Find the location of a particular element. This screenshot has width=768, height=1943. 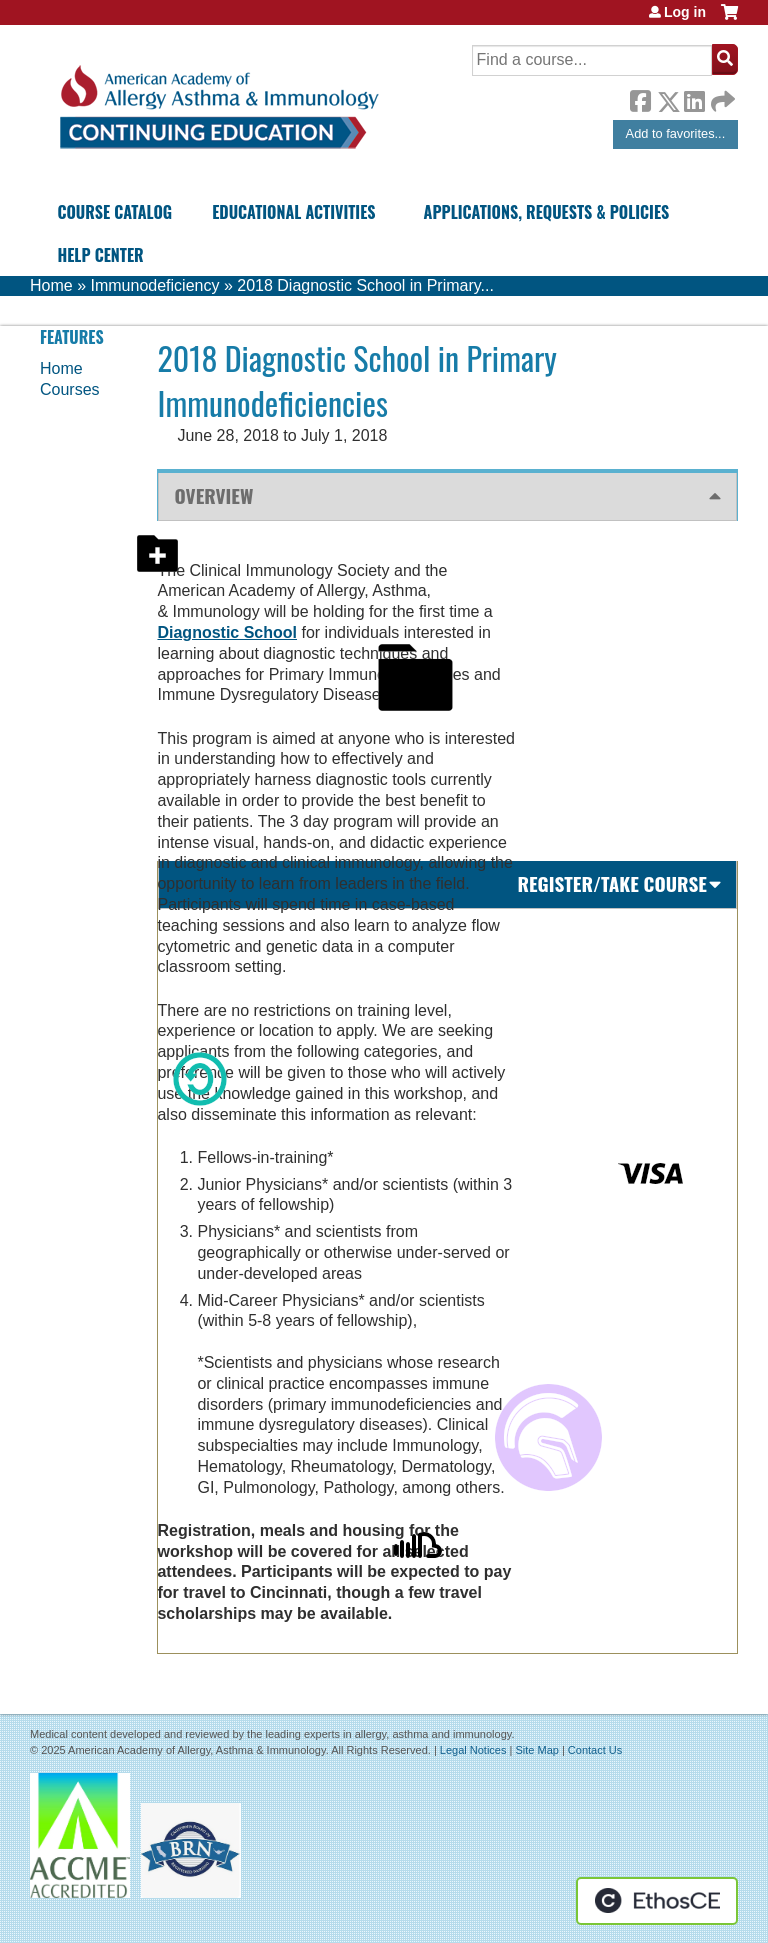

pay with visa card is located at coordinates (650, 1173).